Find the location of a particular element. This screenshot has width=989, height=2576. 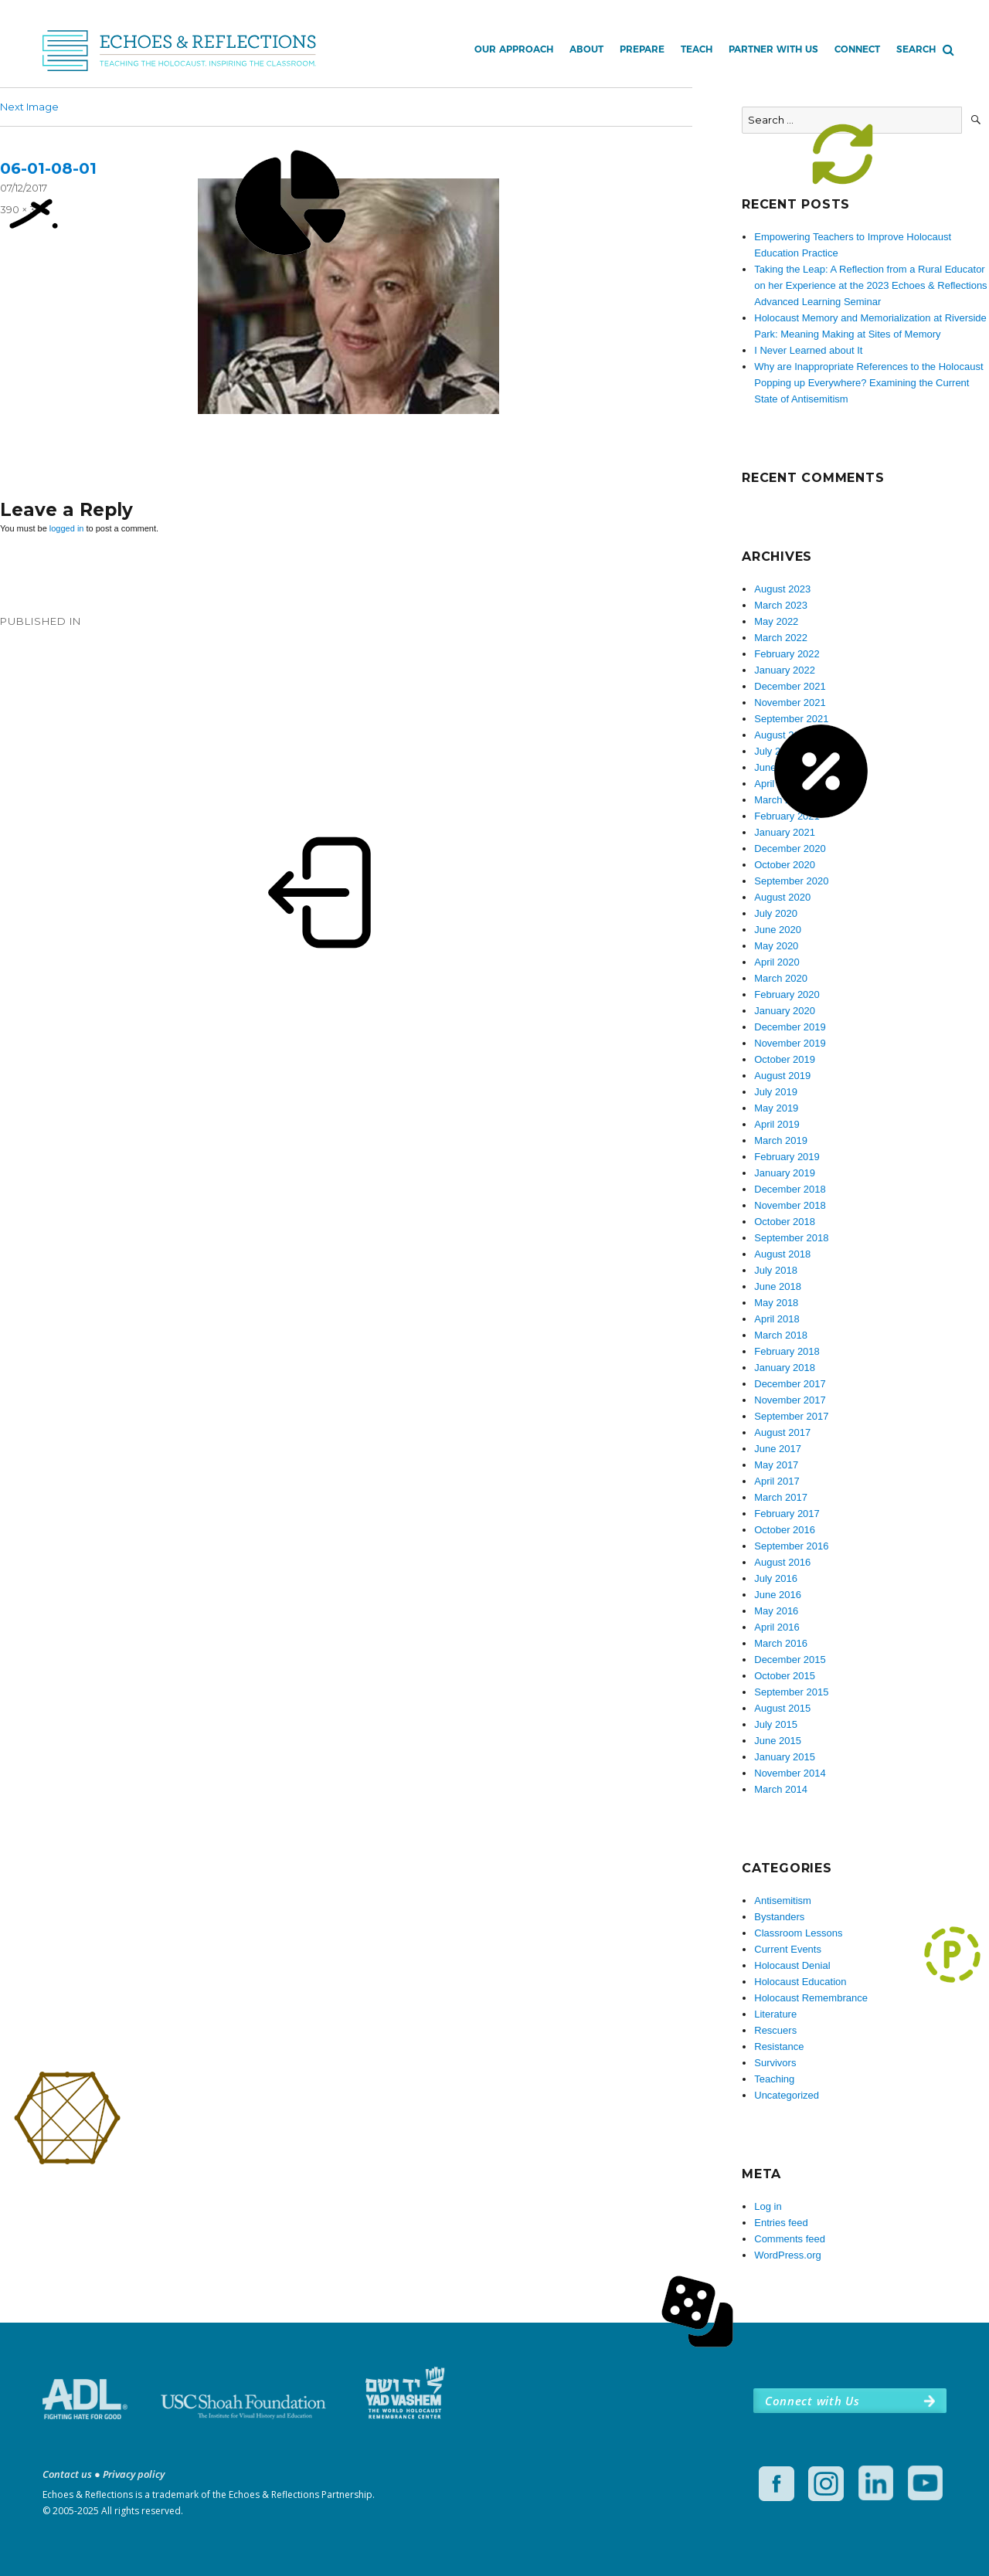

indicates maldivian rufiyaa currency is located at coordinates (33, 215).